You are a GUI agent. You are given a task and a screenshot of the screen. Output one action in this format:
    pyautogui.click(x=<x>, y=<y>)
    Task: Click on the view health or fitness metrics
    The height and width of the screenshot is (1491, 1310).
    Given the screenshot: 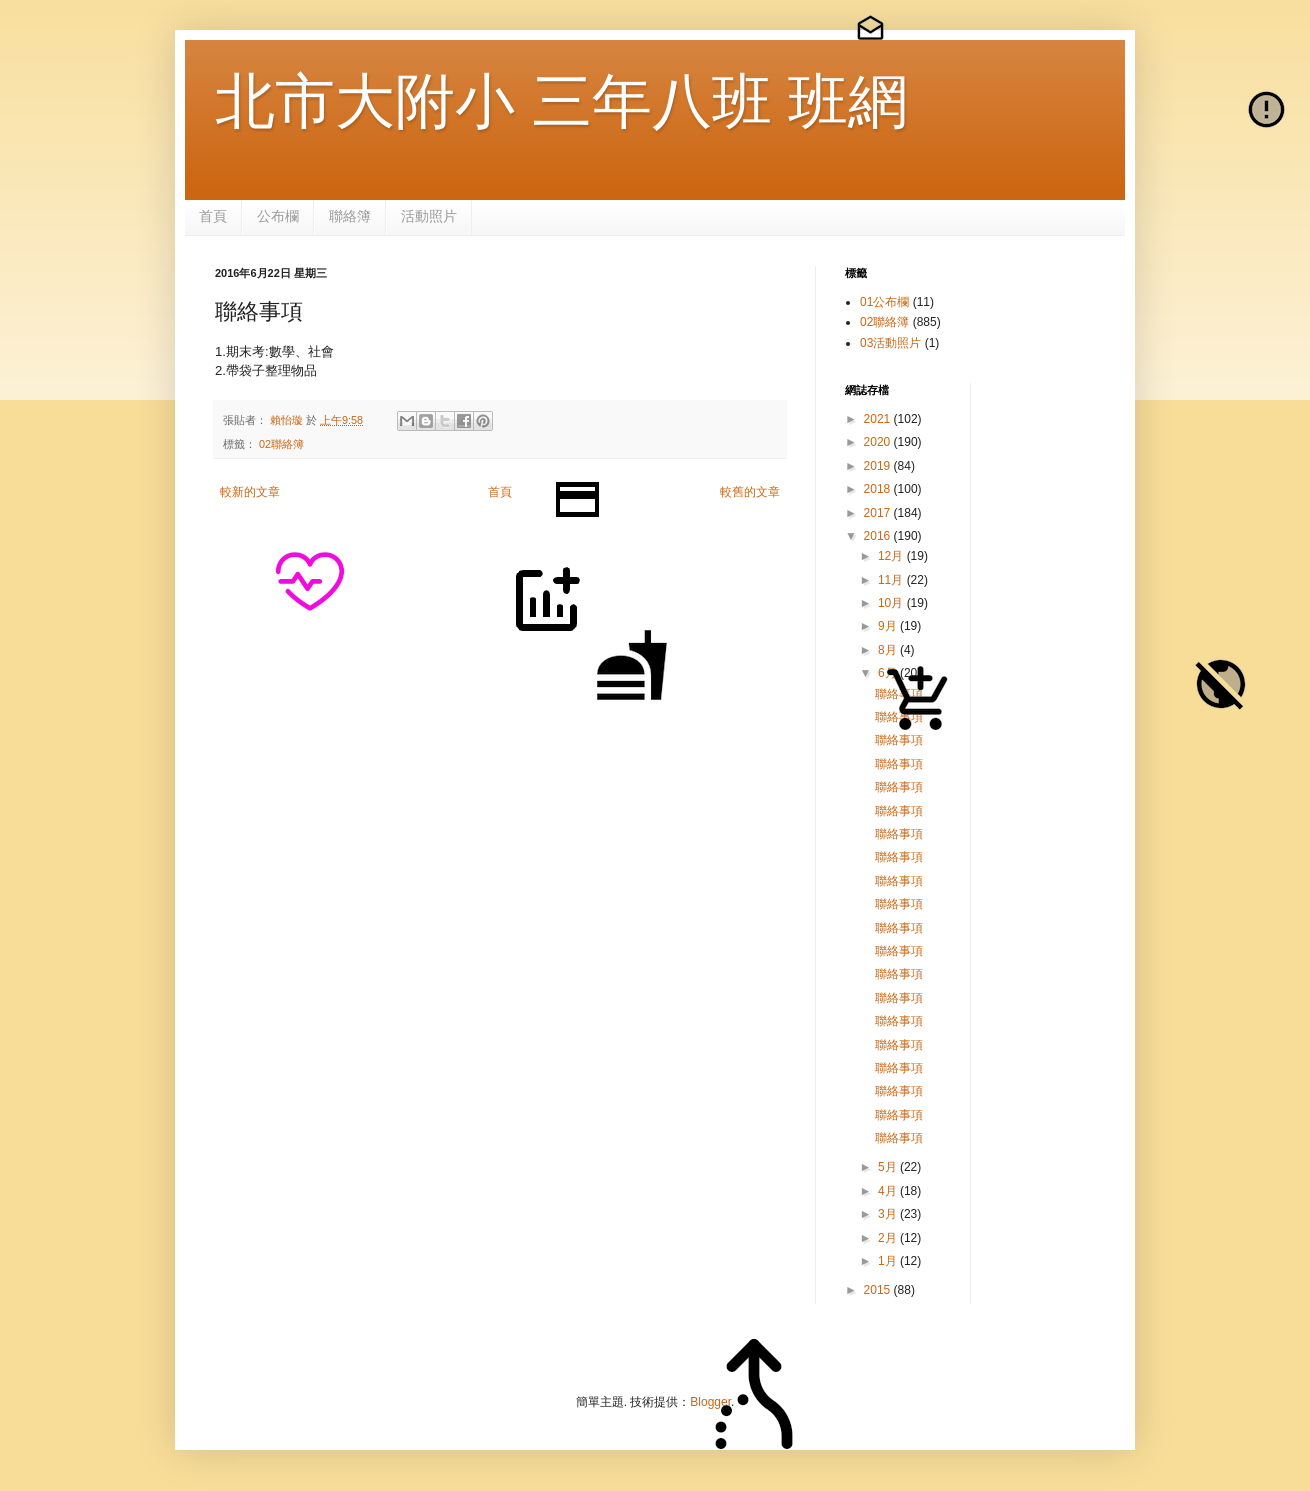 What is the action you would take?
    pyautogui.click(x=310, y=579)
    